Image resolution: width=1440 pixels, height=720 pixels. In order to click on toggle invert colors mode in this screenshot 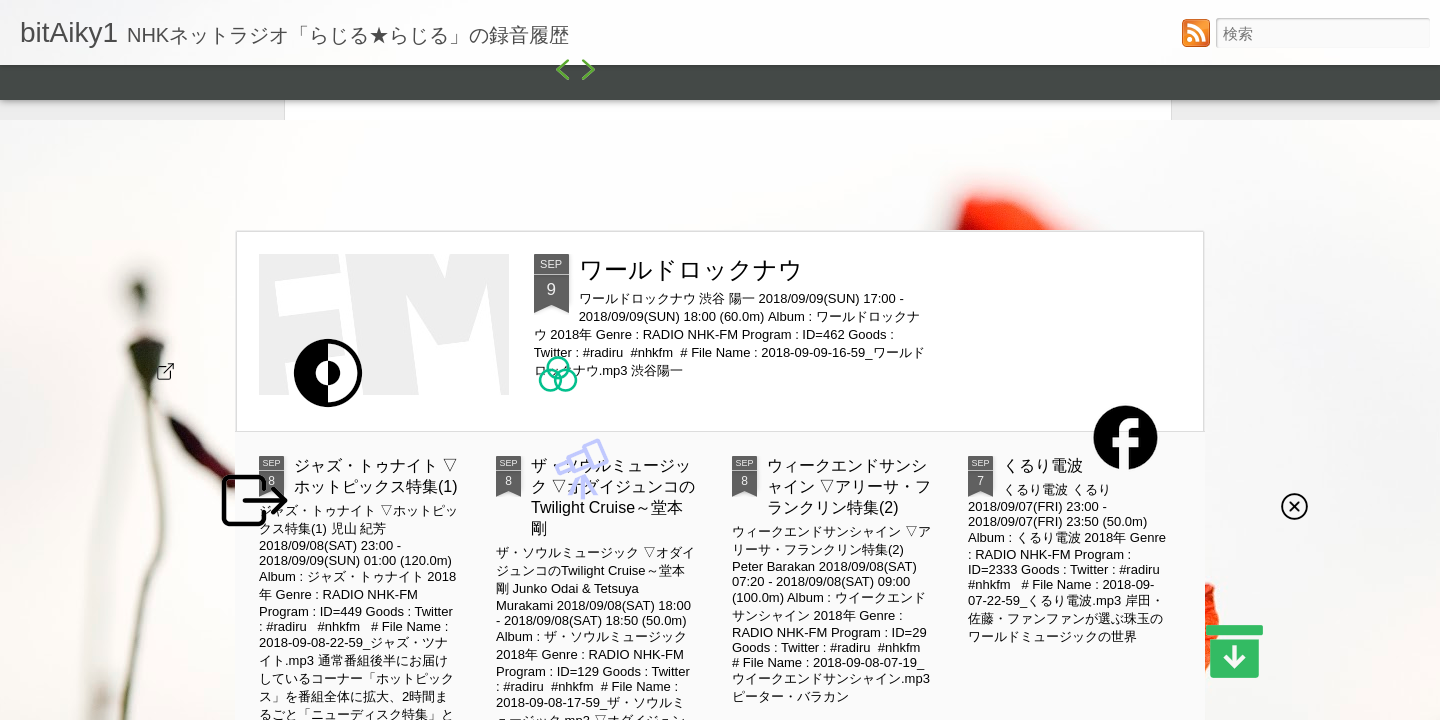, I will do `click(328, 373)`.